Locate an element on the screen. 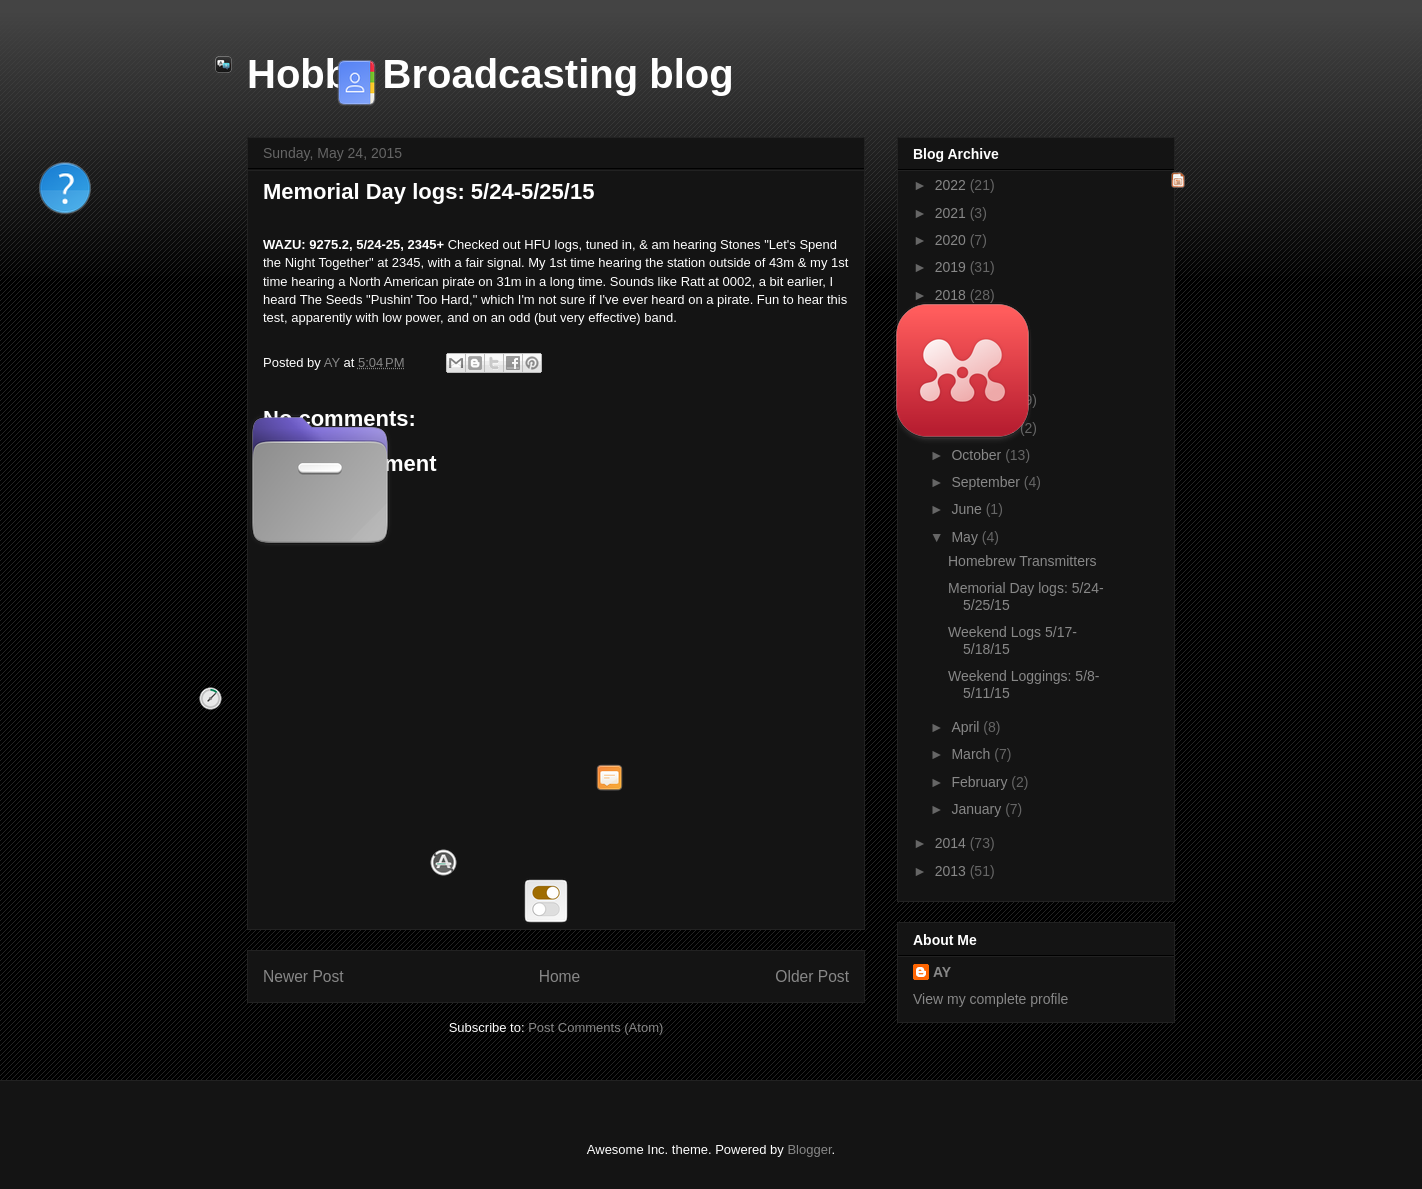 The width and height of the screenshot is (1422, 1189). open the messaging or chat app is located at coordinates (609, 777).